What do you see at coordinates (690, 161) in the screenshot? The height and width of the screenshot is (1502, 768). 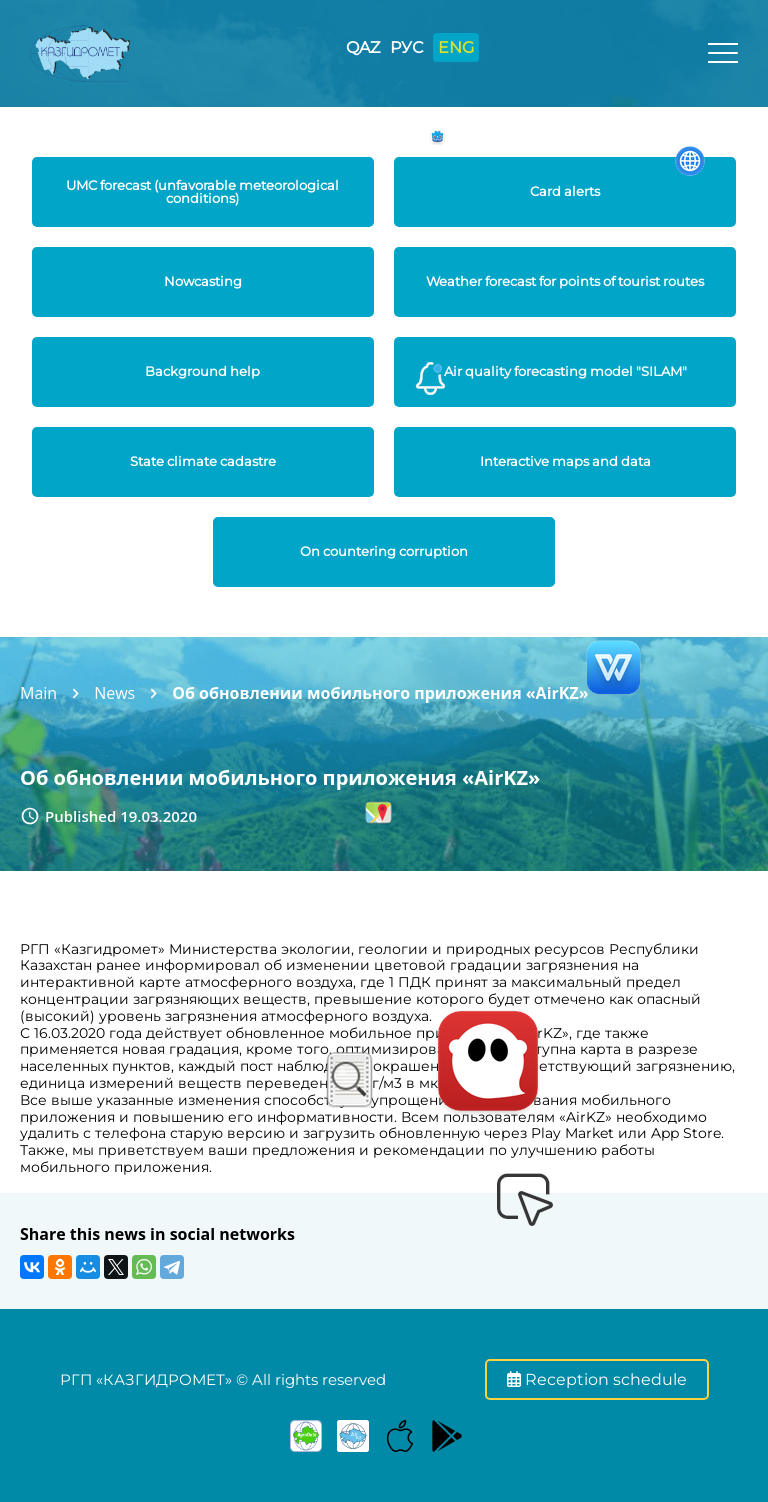 I see `indicates a web-based or online resource` at bounding box center [690, 161].